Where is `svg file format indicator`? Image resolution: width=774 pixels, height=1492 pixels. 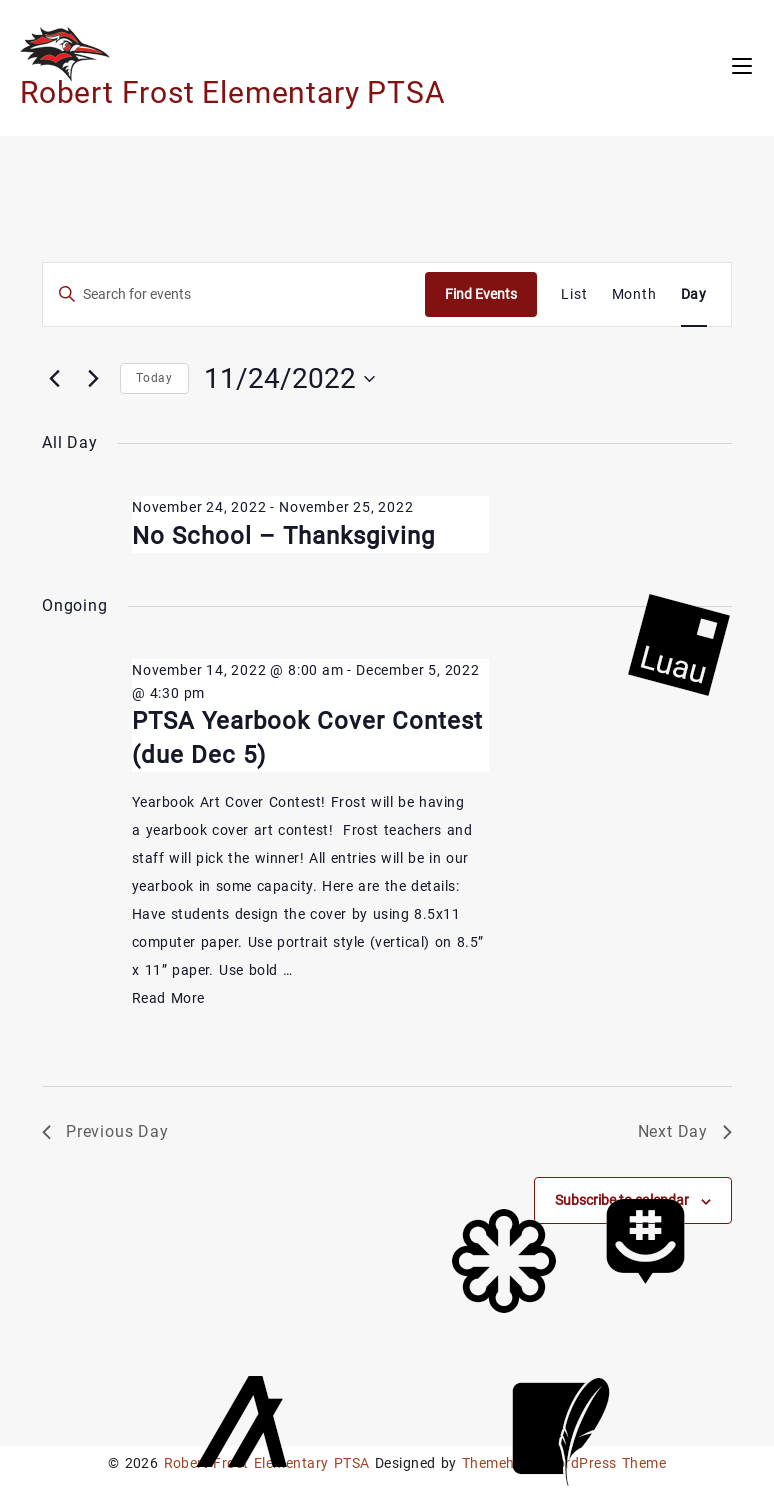
svg file format indicator is located at coordinates (504, 1261).